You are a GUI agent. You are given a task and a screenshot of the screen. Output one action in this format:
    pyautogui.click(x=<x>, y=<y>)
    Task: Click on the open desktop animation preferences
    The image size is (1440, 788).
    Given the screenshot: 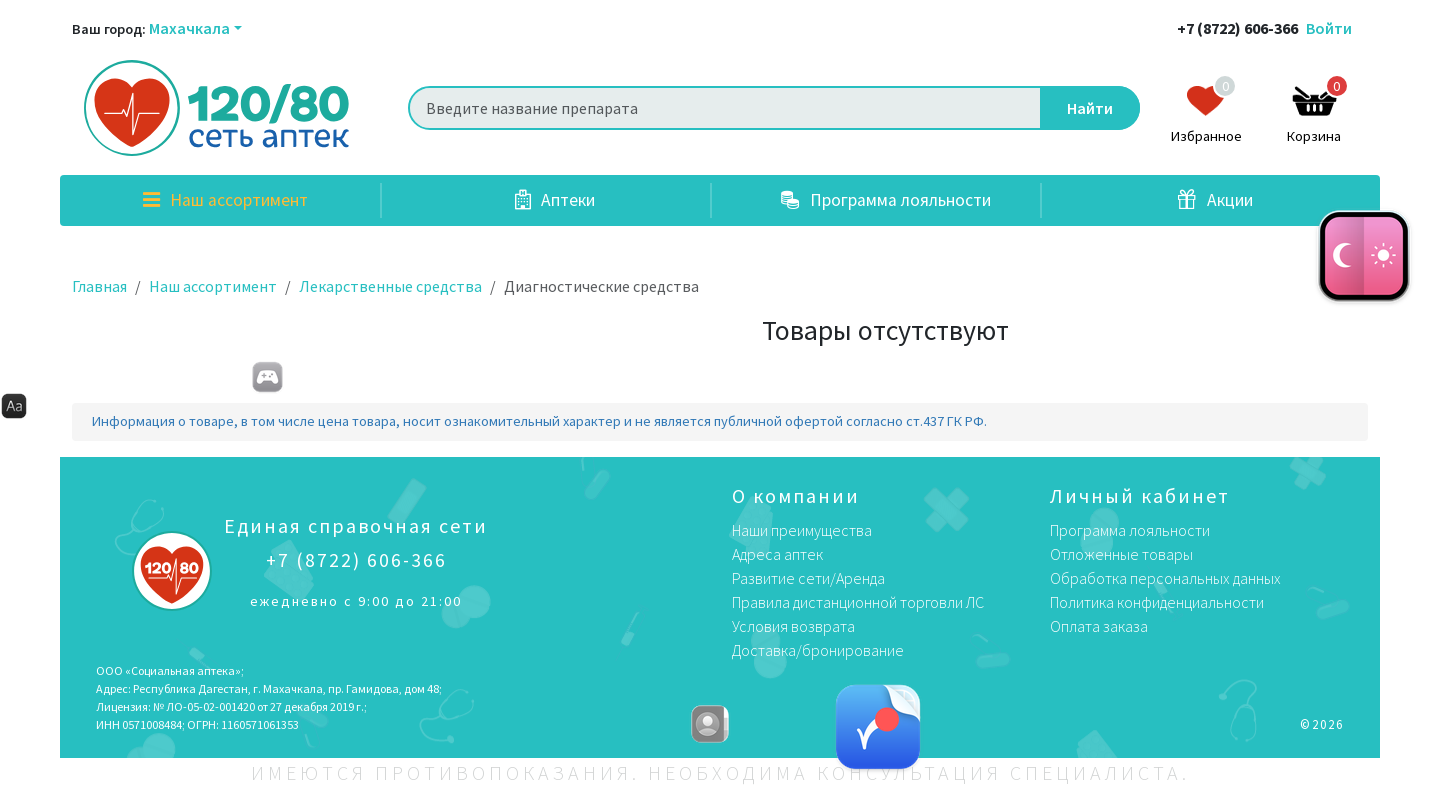 What is the action you would take?
    pyautogui.click(x=878, y=727)
    